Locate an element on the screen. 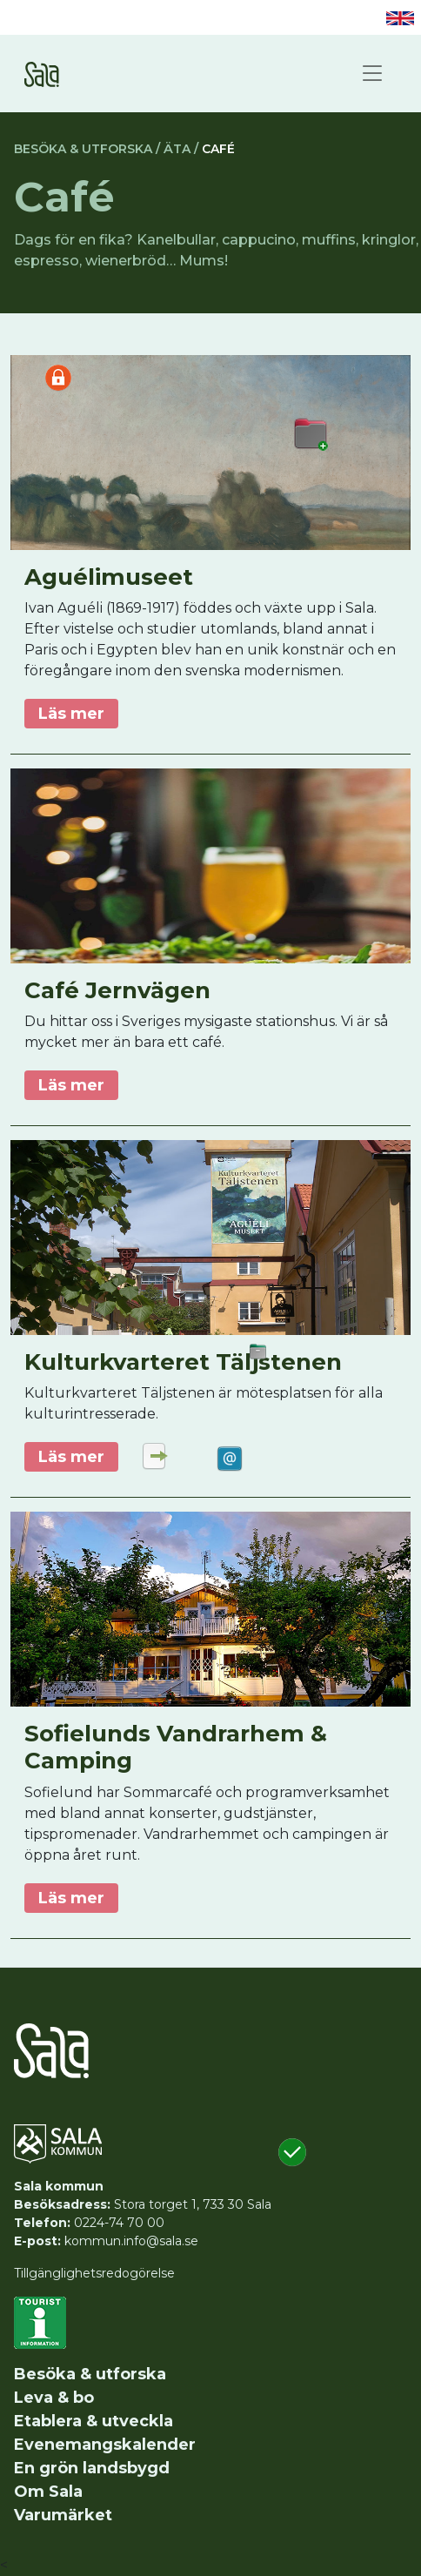 The image size is (421, 2576). indicates a default or selected item is located at coordinates (292, 2152).